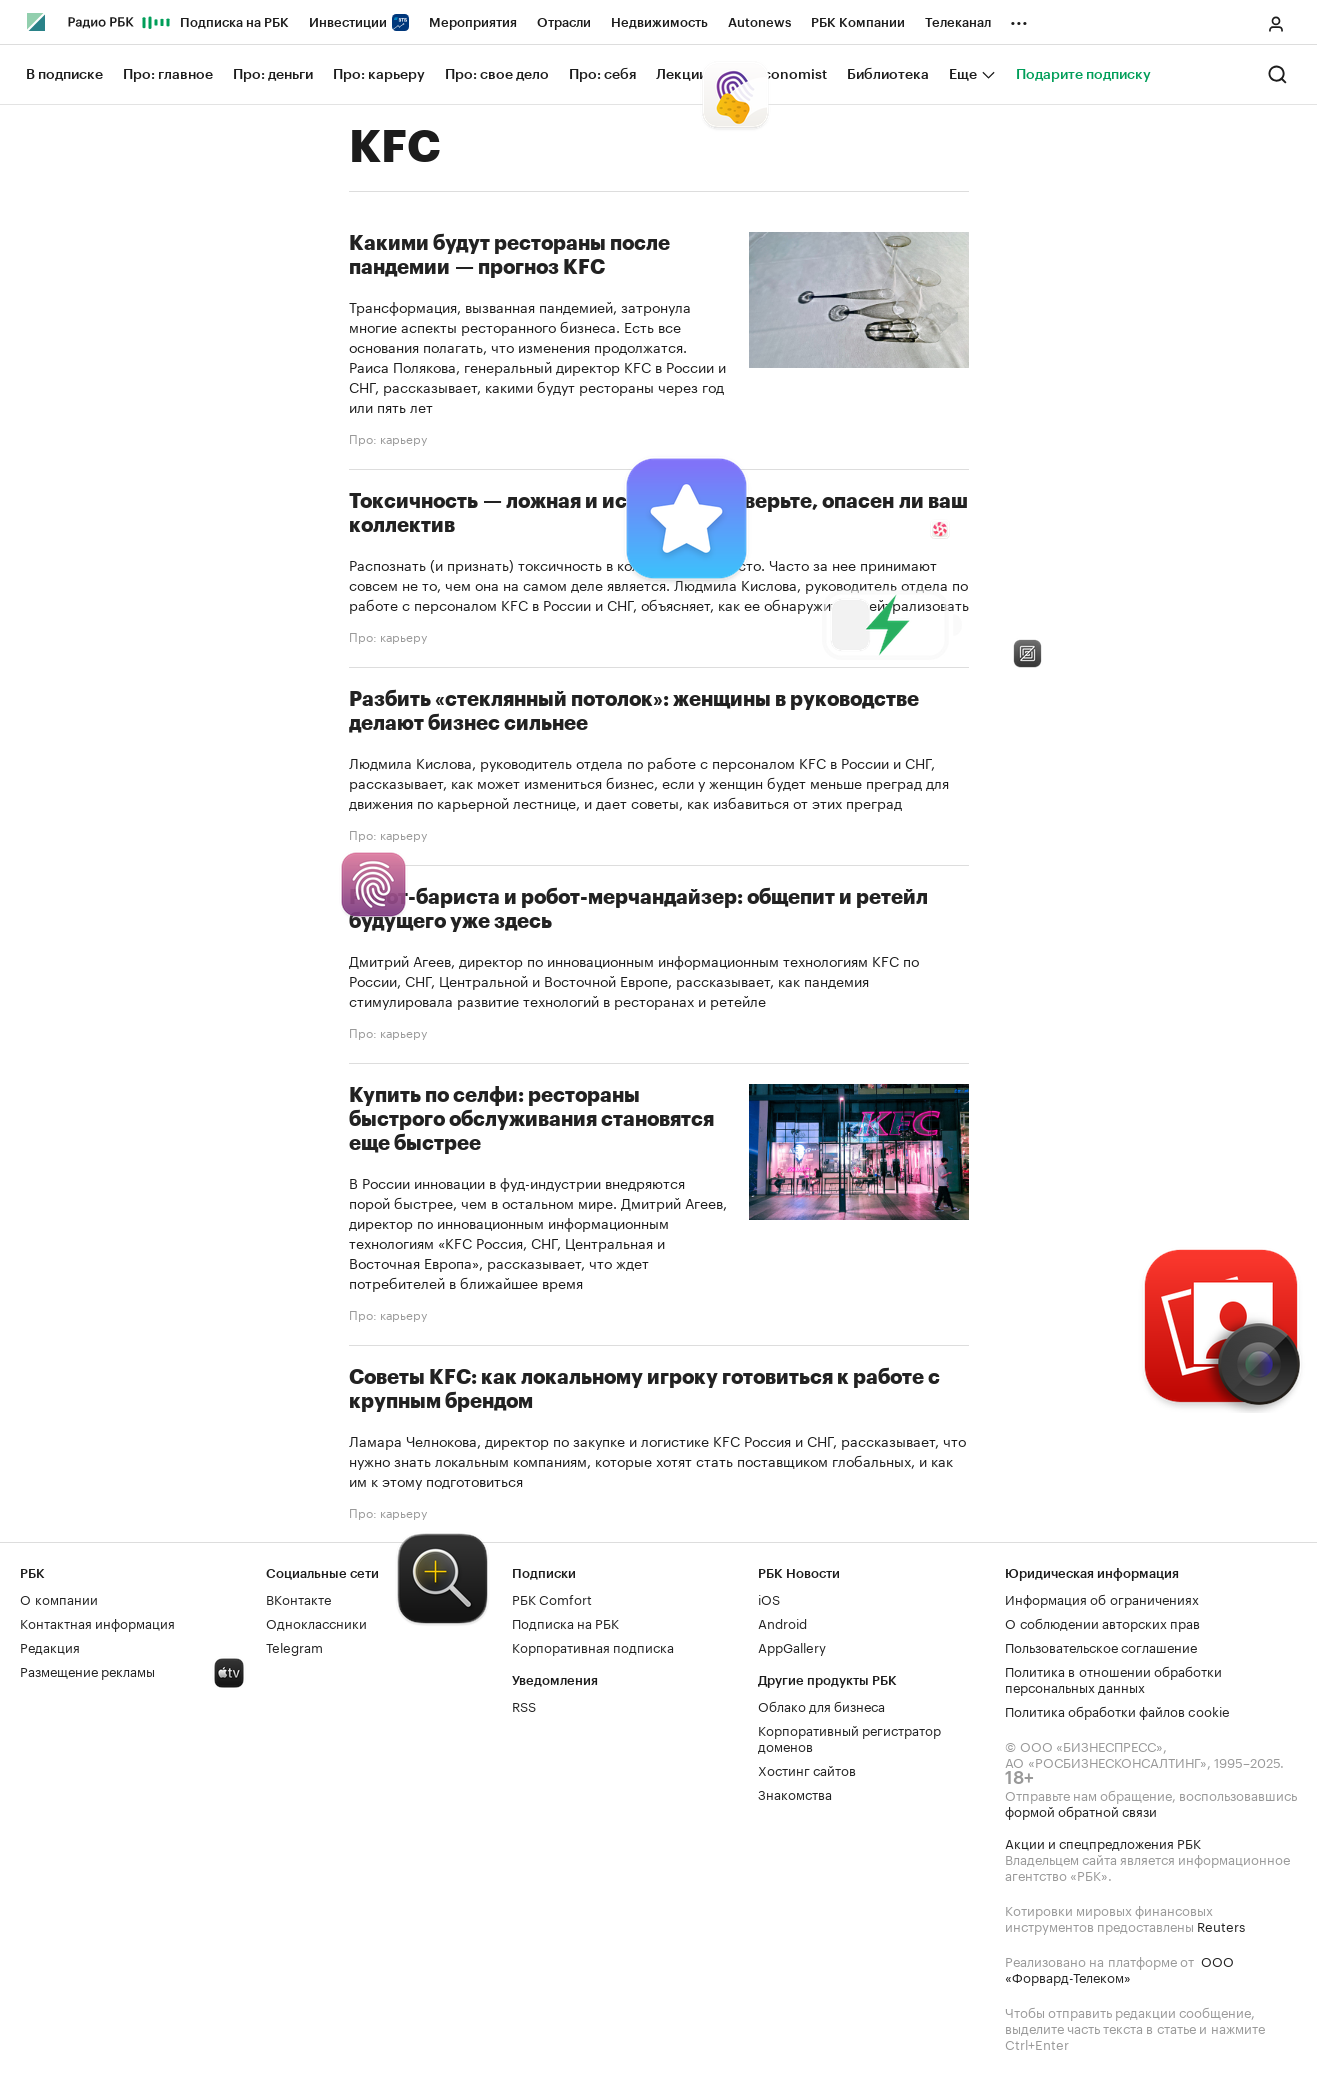 The height and width of the screenshot is (2073, 1317). What do you see at coordinates (373, 884) in the screenshot?
I see `open fingerprint authentication settings` at bounding box center [373, 884].